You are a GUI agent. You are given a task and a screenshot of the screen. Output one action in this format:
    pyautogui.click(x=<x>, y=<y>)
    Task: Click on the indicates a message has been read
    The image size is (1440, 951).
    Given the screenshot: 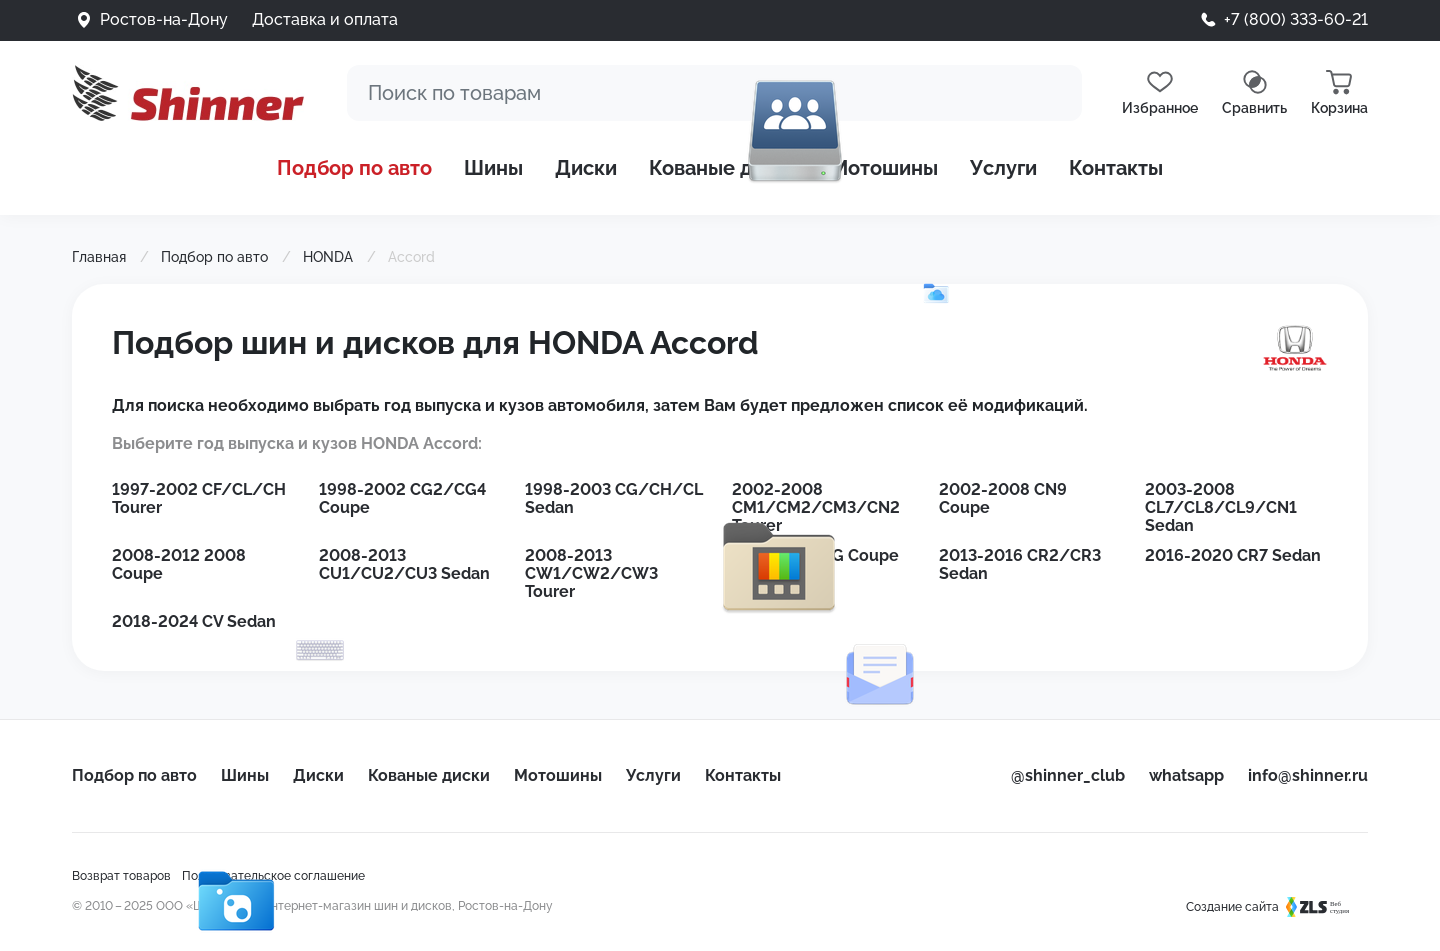 What is the action you would take?
    pyautogui.click(x=880, y=678)
    